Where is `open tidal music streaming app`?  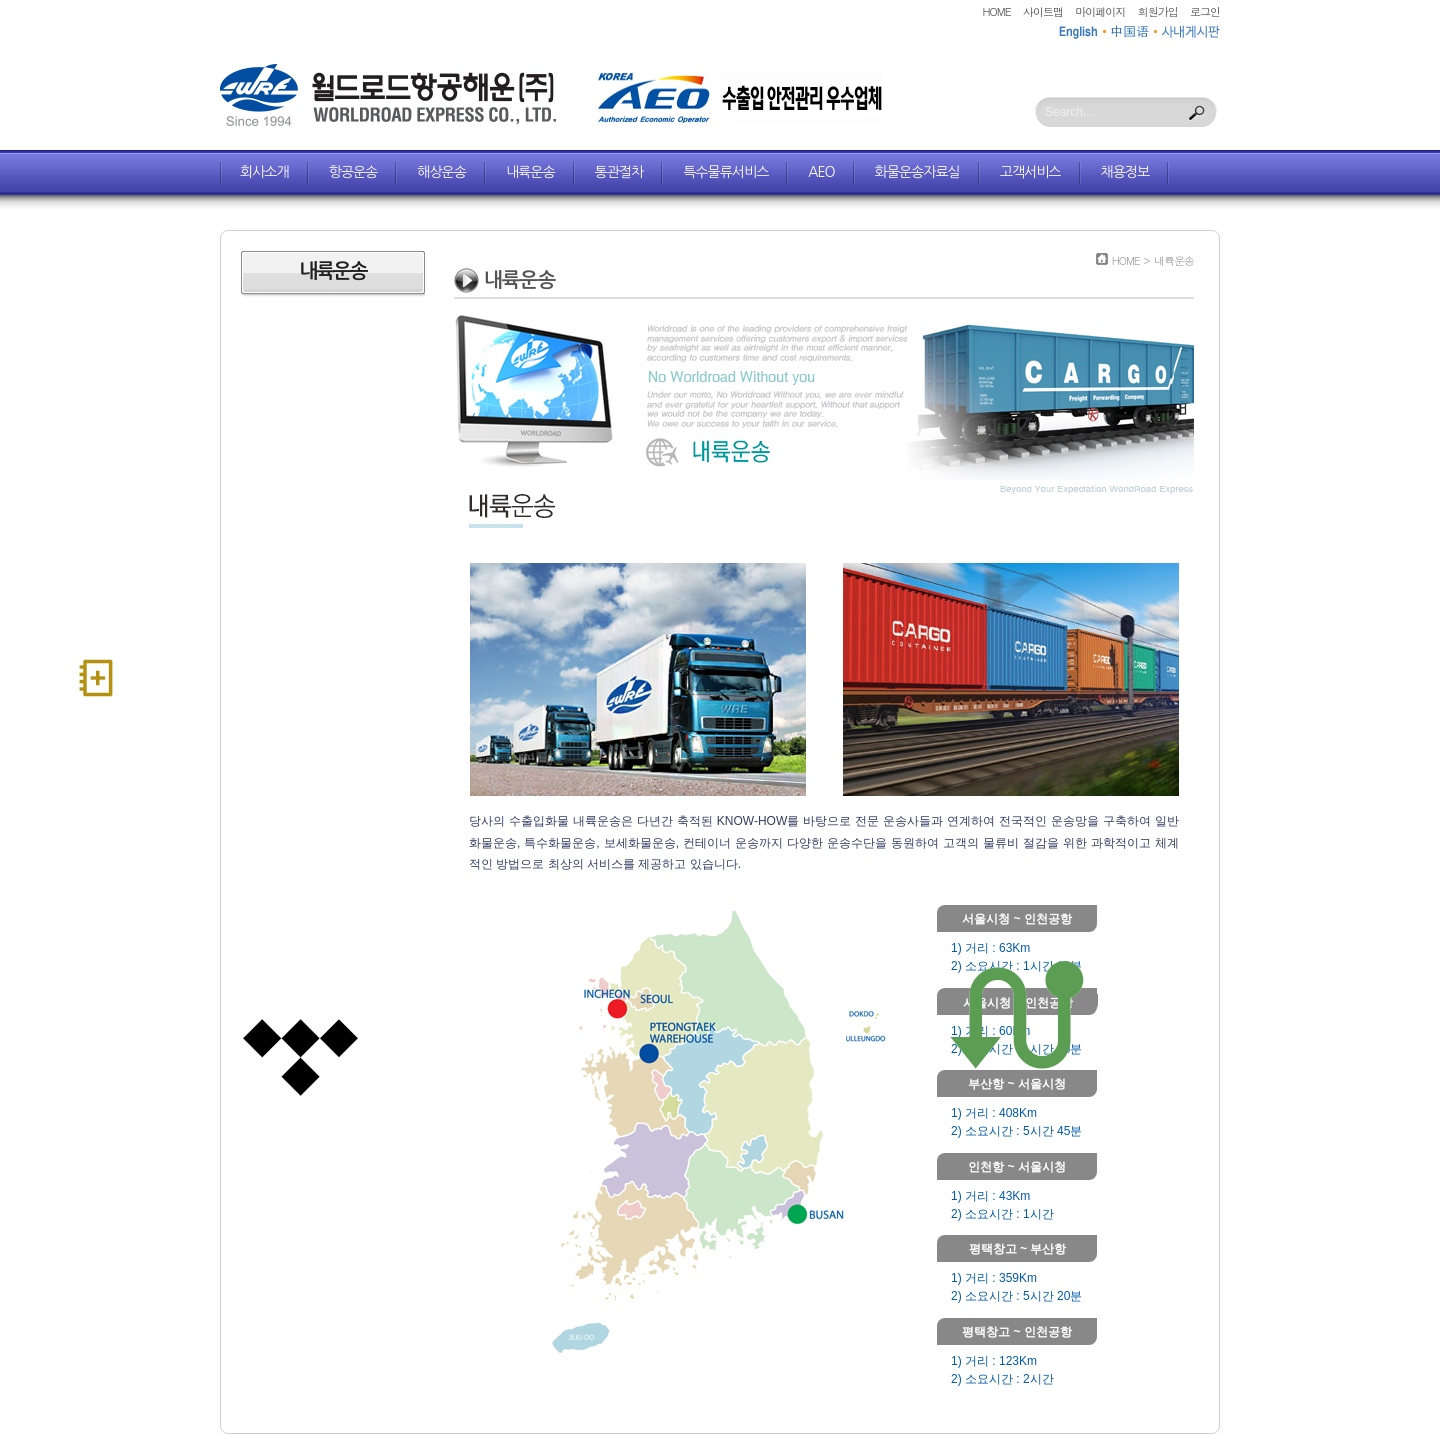 open tidal music streaming app is located at coordinates (300, 1057).